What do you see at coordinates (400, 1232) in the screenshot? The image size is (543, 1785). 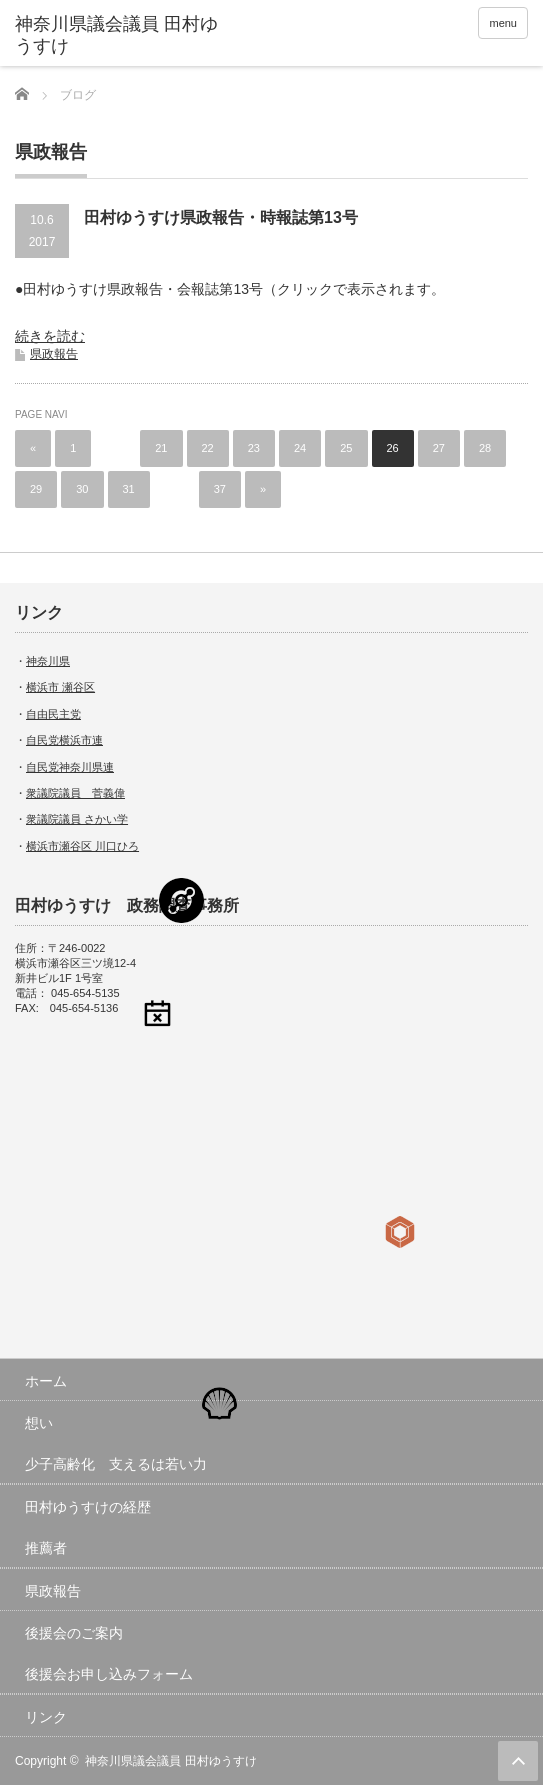 I see `indicates the app uses Jetpack Compose` at bounding box center [400, 1232].